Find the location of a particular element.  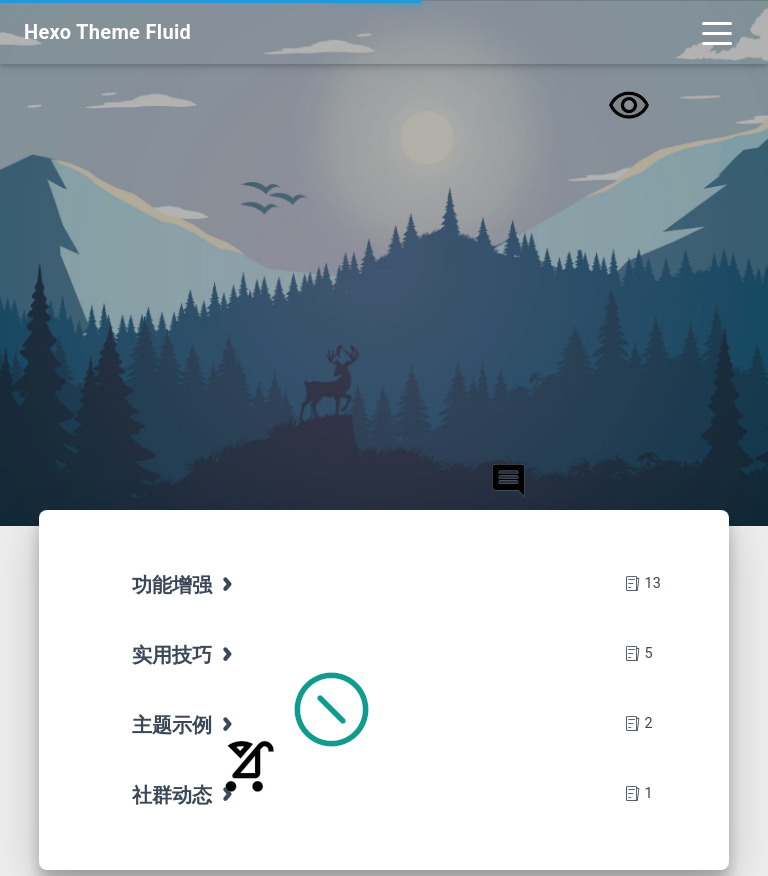

indicates a prohibited or restricted action is located at coordinates (331, 709).